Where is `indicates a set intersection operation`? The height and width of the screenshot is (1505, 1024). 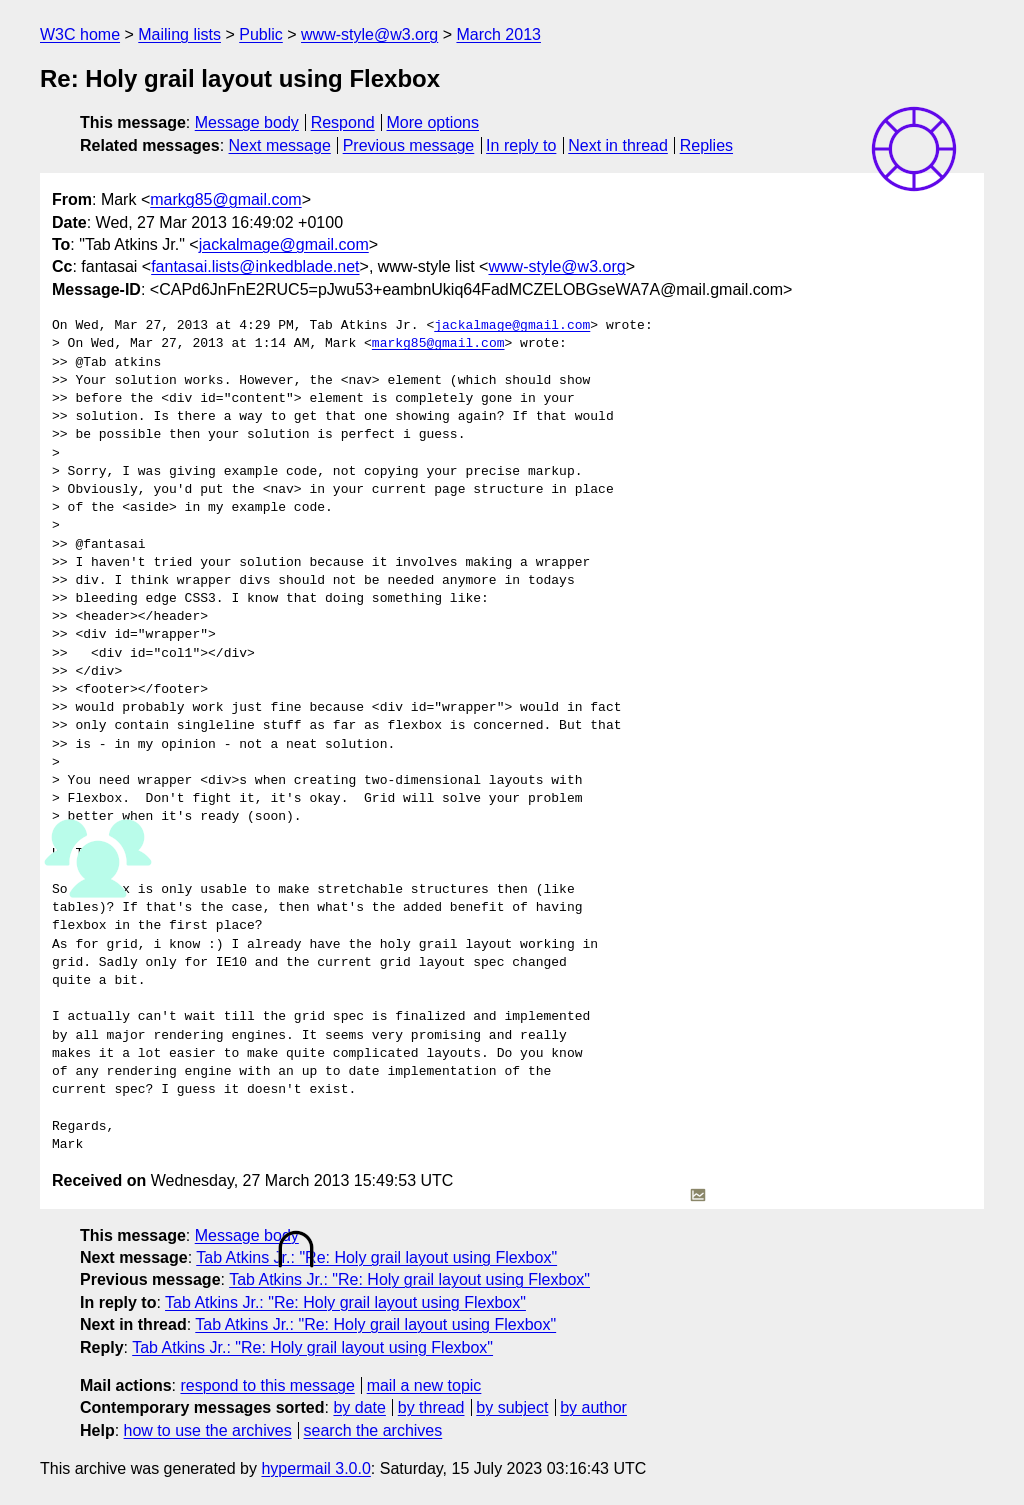 indicates a set intersection operation is located at coordinates (296, 1250).